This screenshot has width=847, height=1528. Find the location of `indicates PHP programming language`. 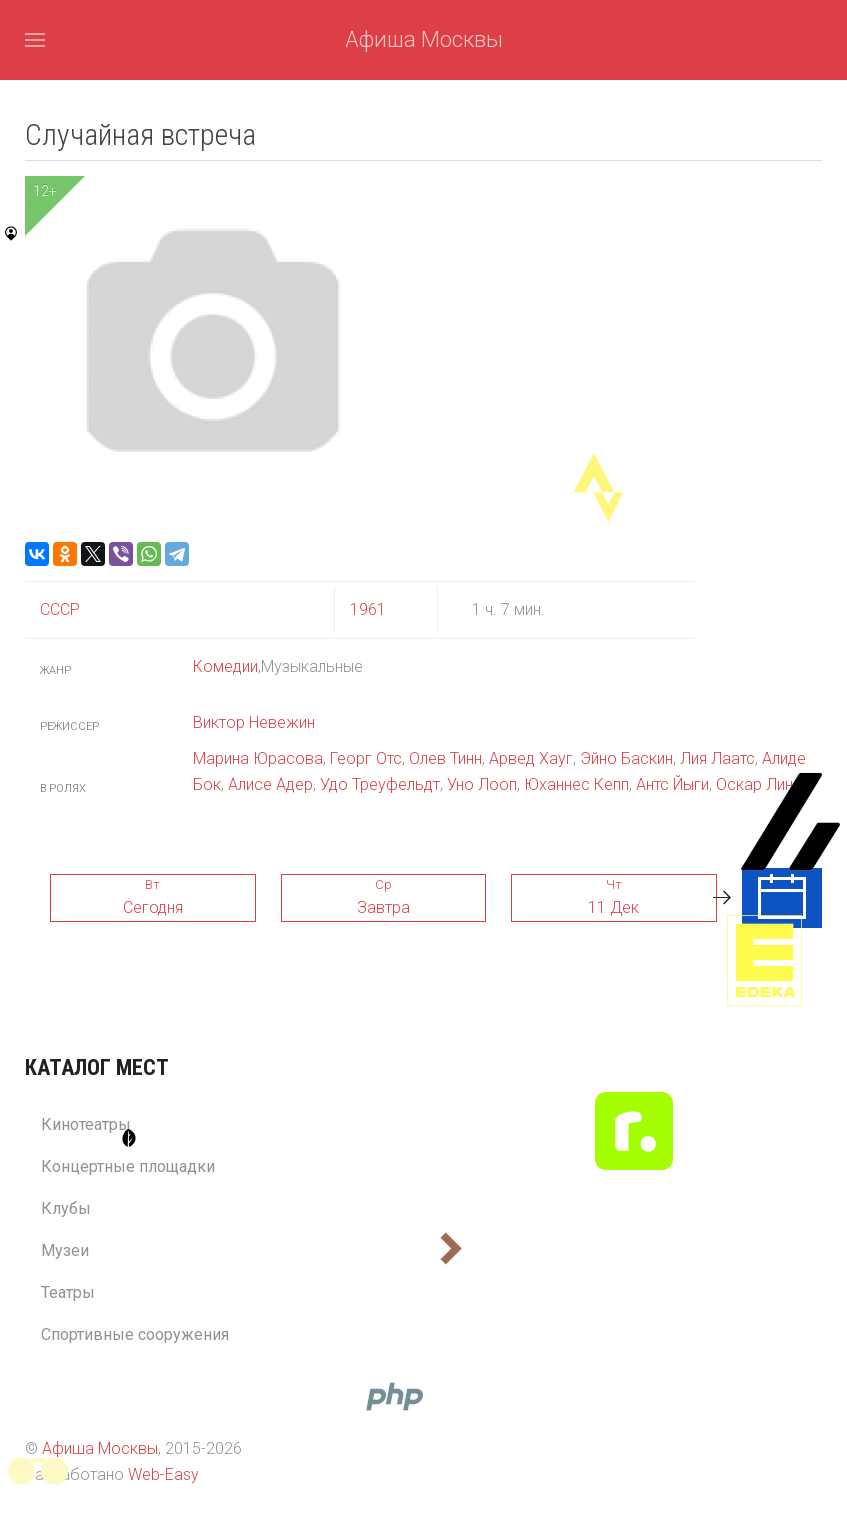

indicates PHP programming language is located at coordinates (394, 1398).